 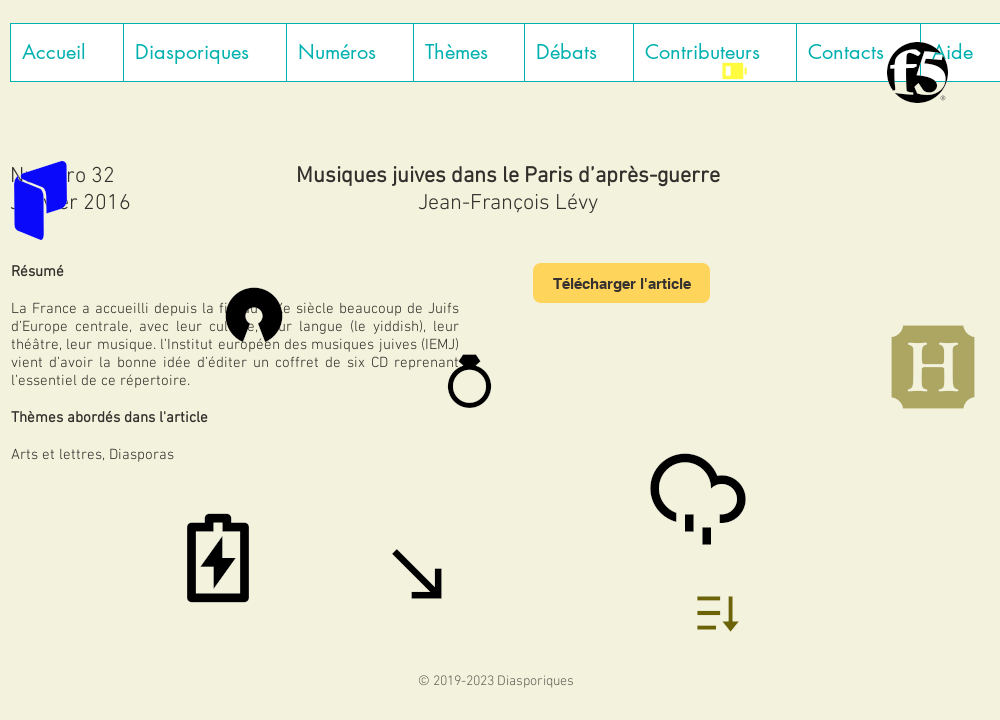 I want to click on indicates low battery status, so click(x=734, y=71).